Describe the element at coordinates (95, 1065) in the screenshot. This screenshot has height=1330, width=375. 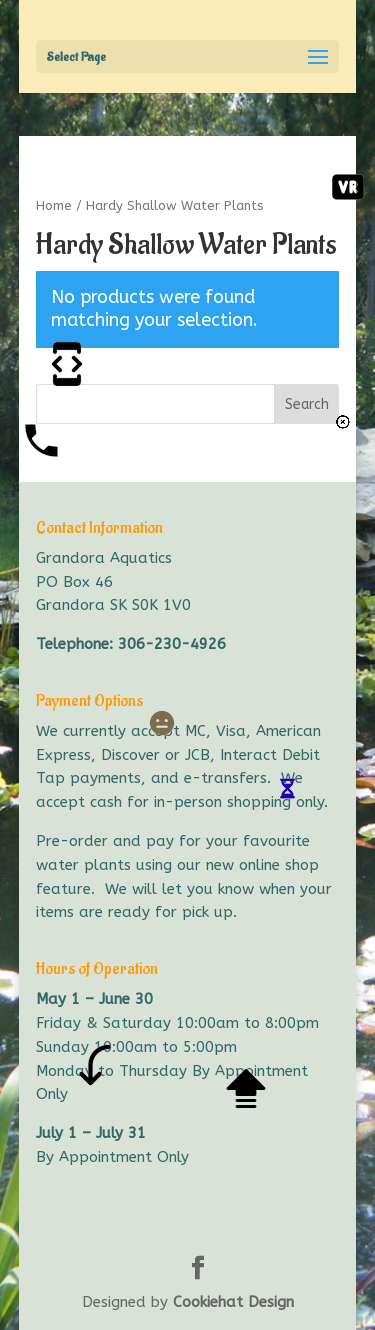
I see `go back and down in navigation` at that location.